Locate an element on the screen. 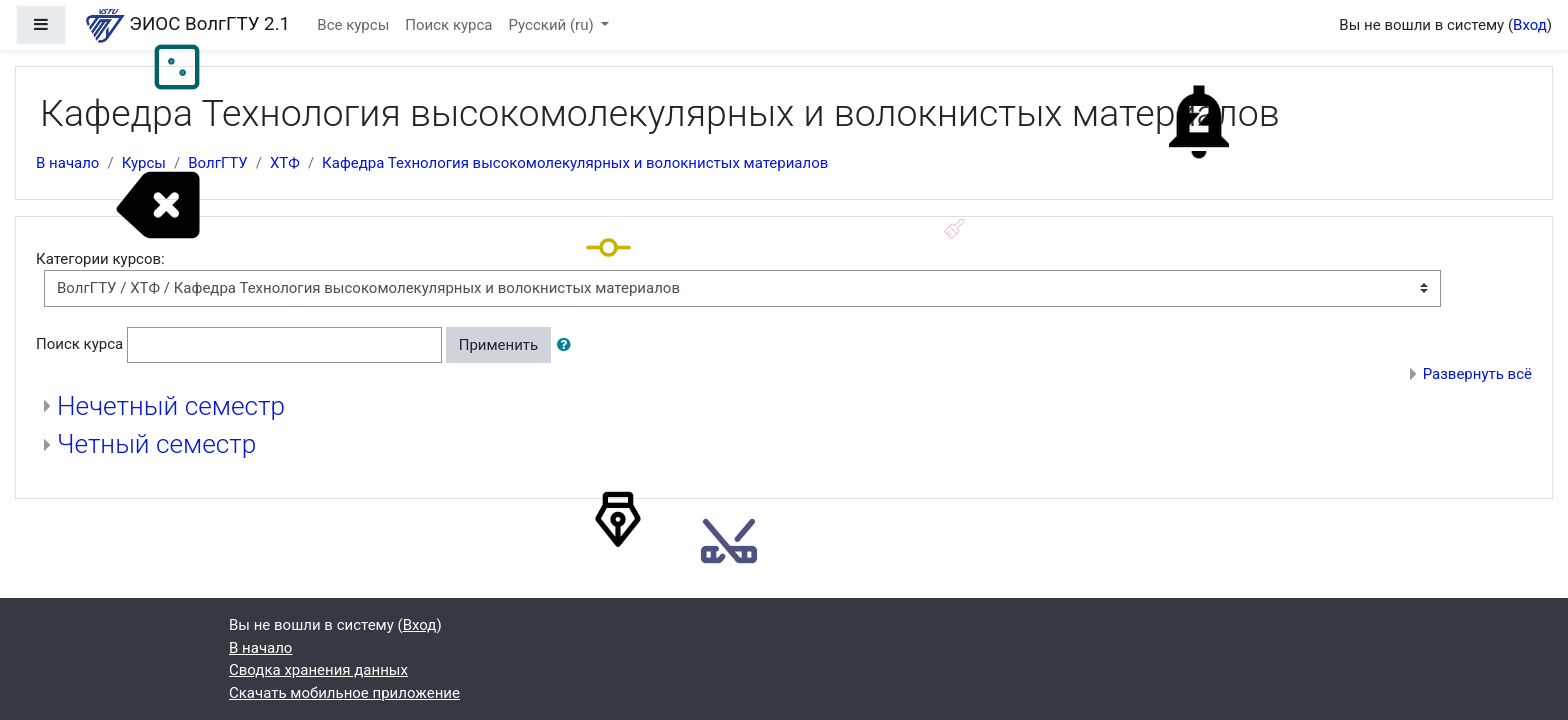  delete the previous character is located at coordinates (158, 205).